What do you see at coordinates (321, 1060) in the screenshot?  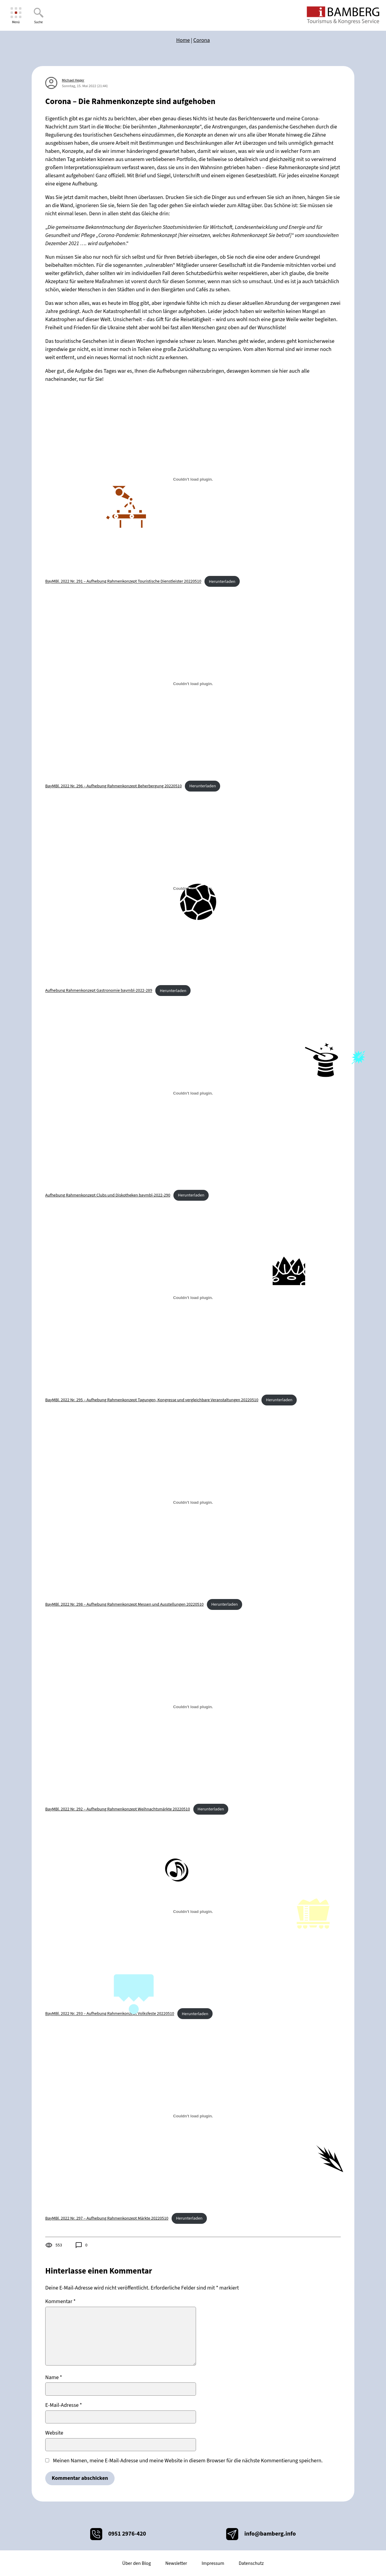 I see `access magic or special effects features` at bounding box center [321, 1060].